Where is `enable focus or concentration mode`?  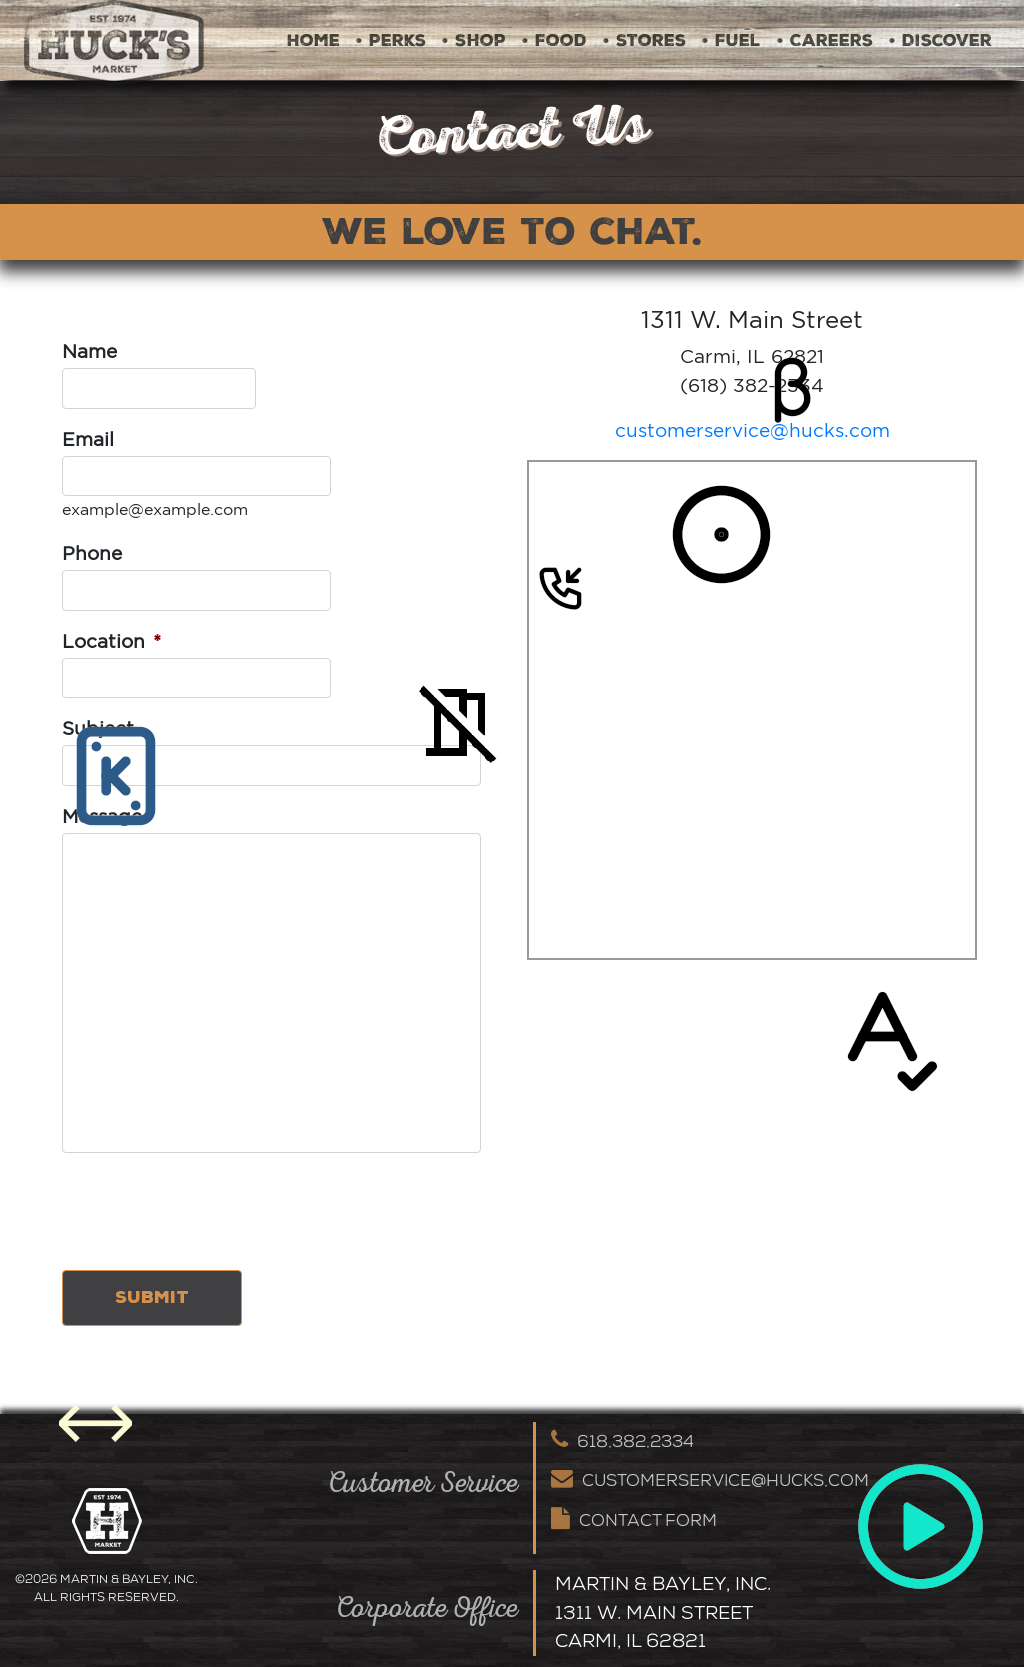 enable focus or concentration mode is located at coordinates (721, 534).